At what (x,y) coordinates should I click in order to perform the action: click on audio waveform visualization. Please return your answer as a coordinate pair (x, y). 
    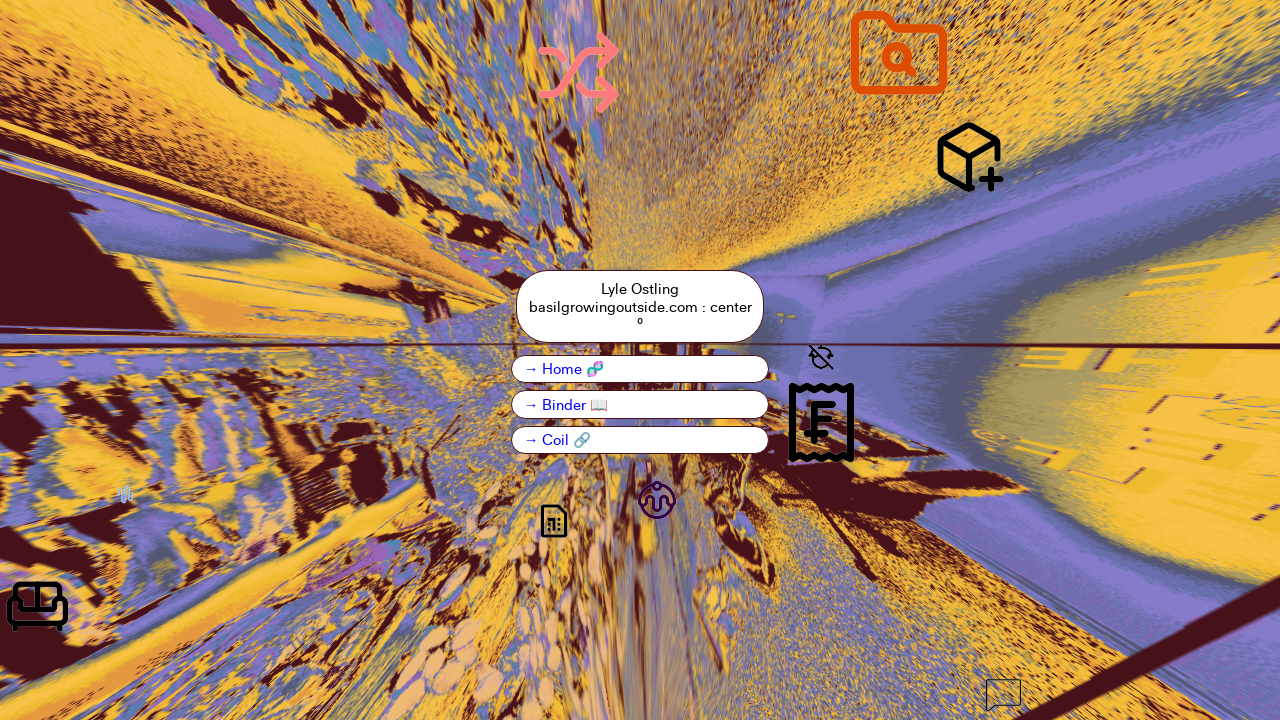
    Looking at the image, I should click on (125, 494).